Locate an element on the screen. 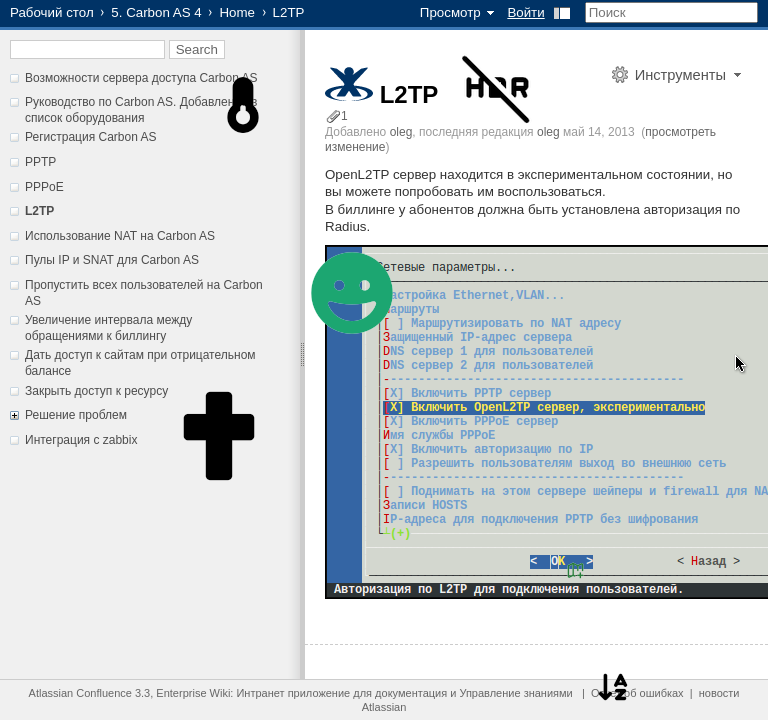 Image resolution: width=768 pixels, height=720 pixels. religious or faith-based content indicator is located at coordinates (219, 436).